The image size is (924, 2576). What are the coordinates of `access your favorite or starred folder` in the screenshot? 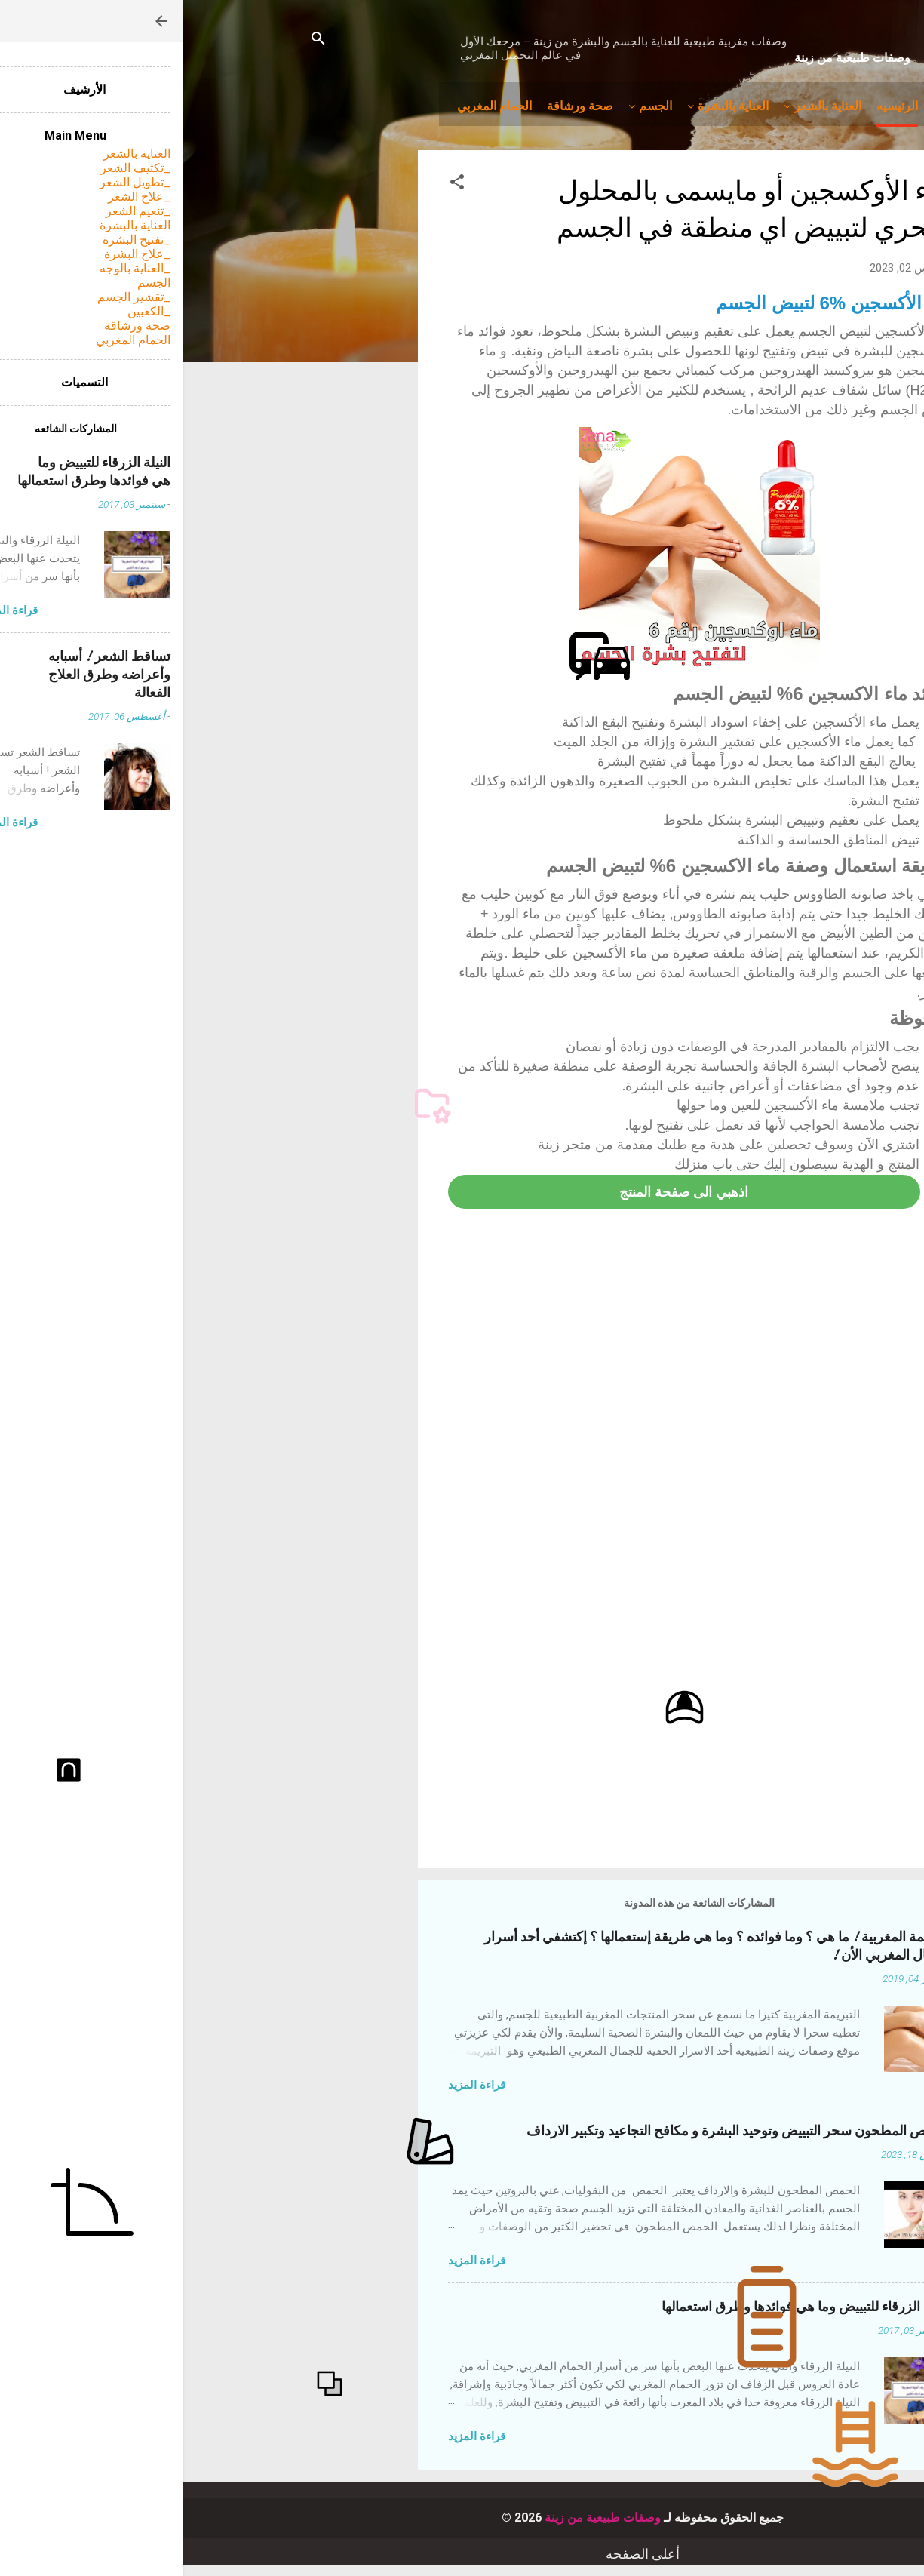 It's located at (431, 1104).